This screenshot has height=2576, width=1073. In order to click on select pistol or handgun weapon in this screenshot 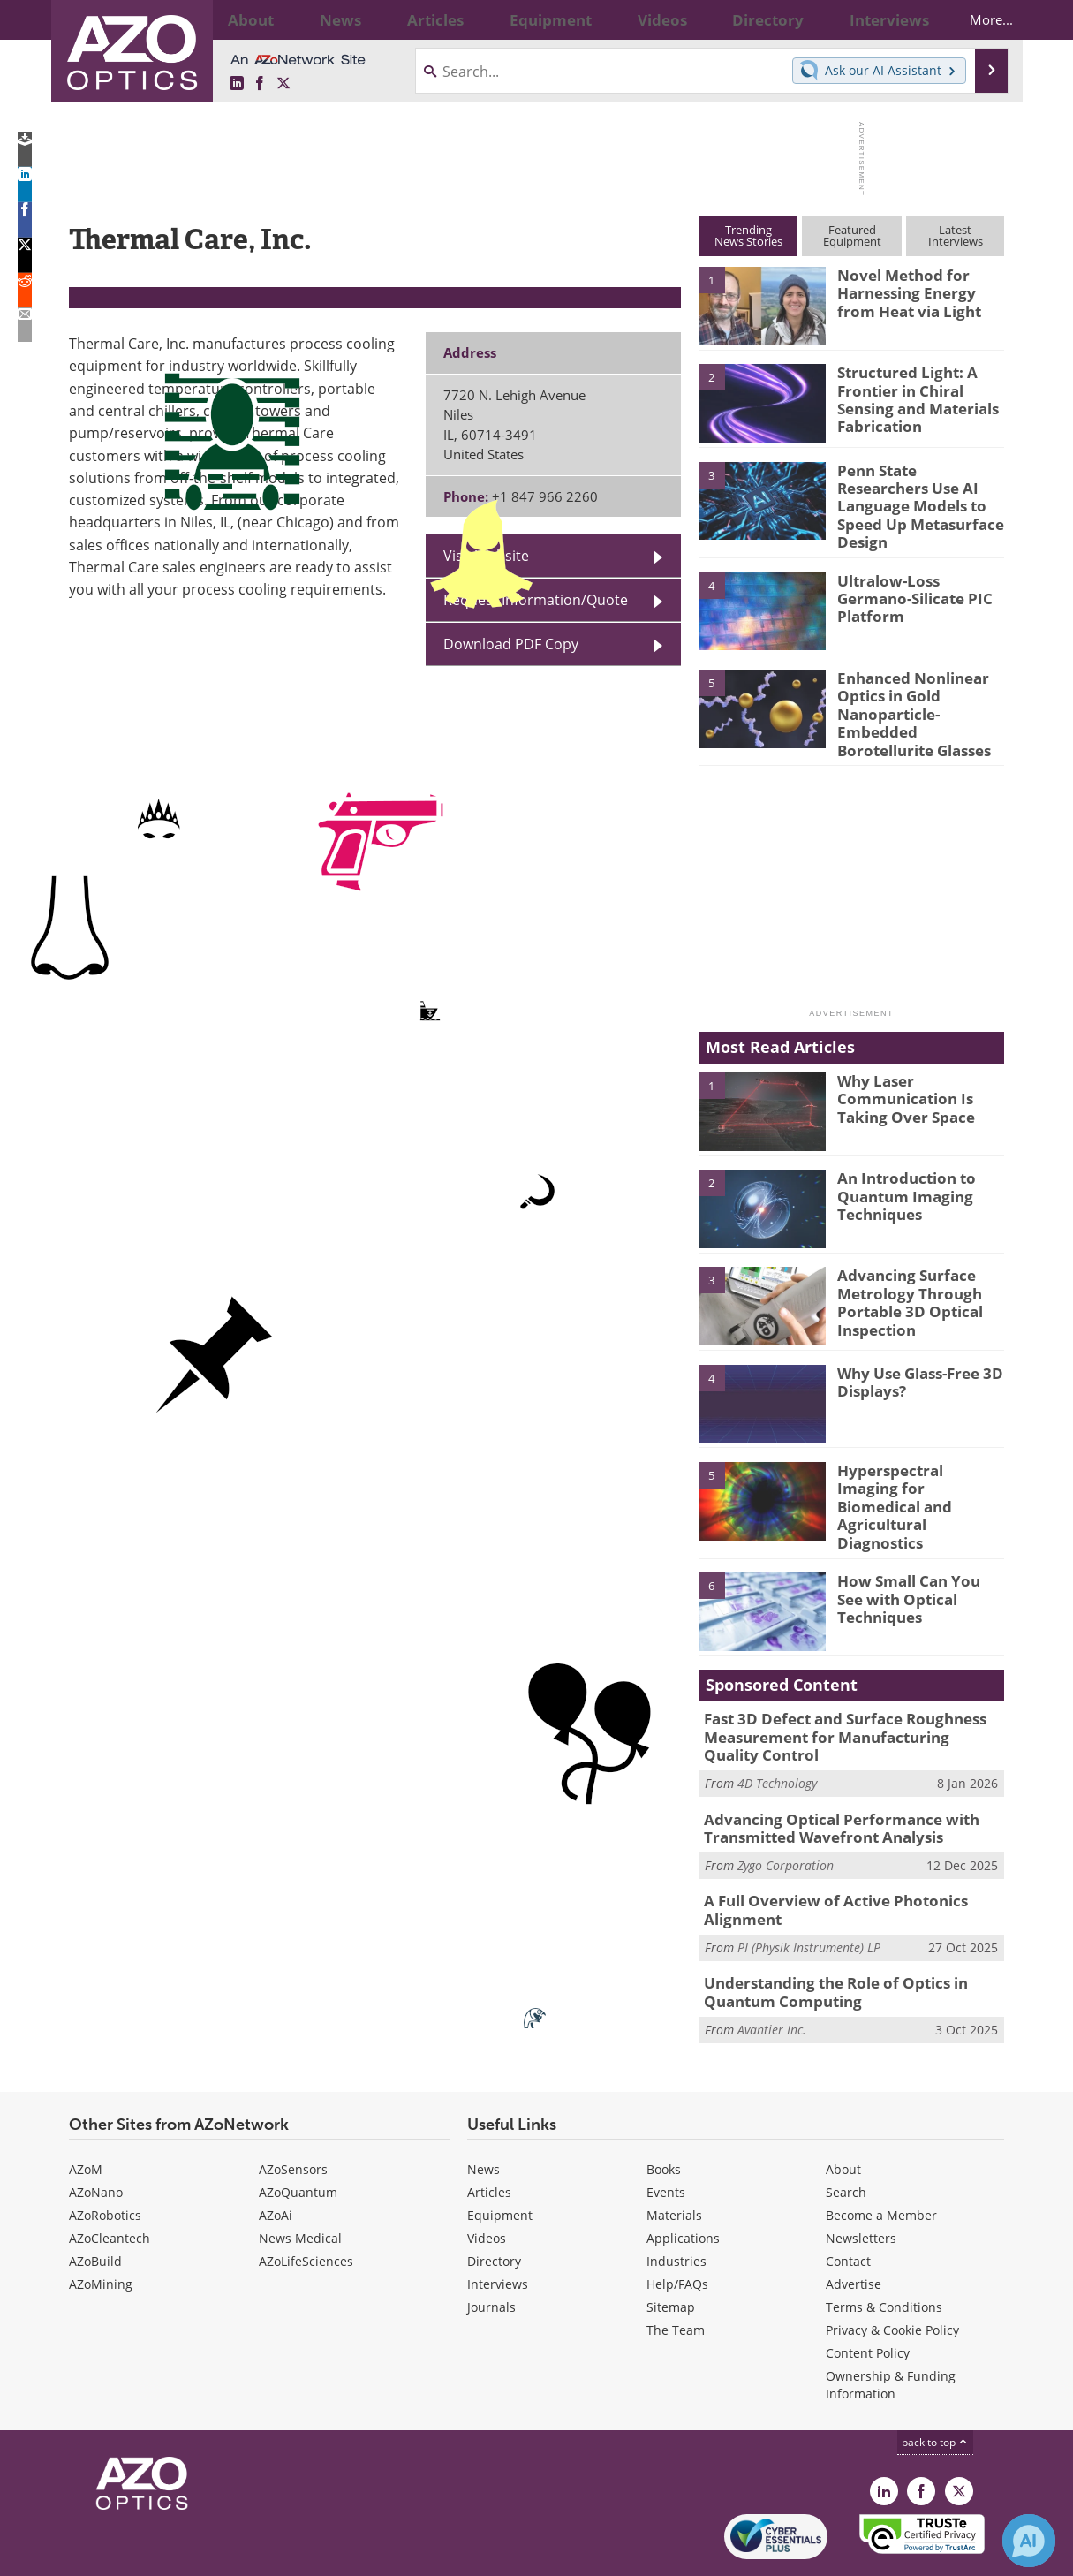, I will do `click(381, 842)`.